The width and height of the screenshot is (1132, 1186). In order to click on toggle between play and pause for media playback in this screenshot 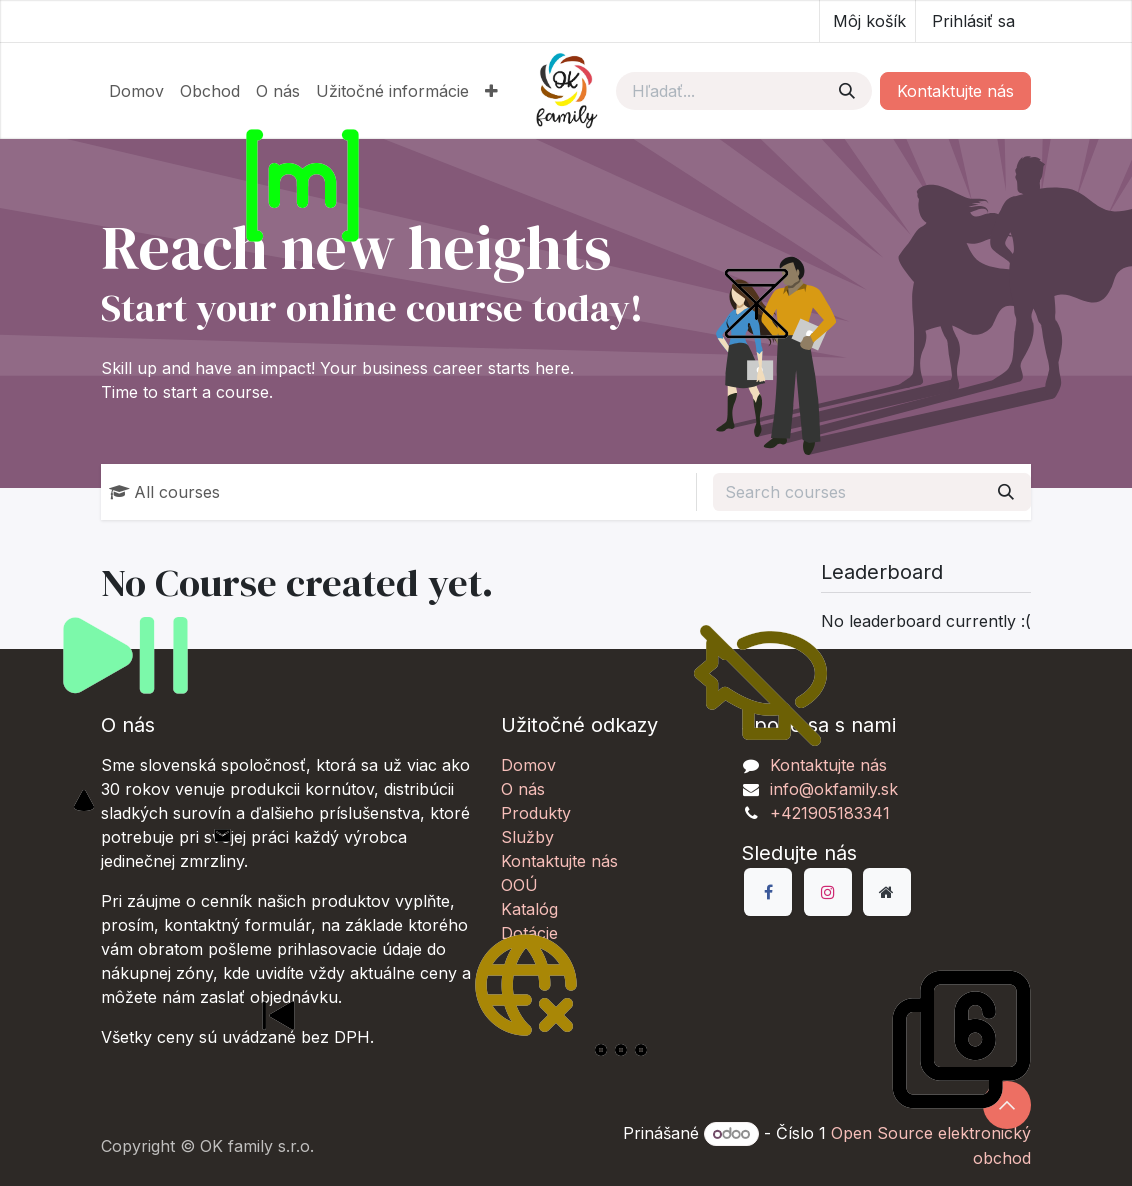, I will do `click(125, 650)`.